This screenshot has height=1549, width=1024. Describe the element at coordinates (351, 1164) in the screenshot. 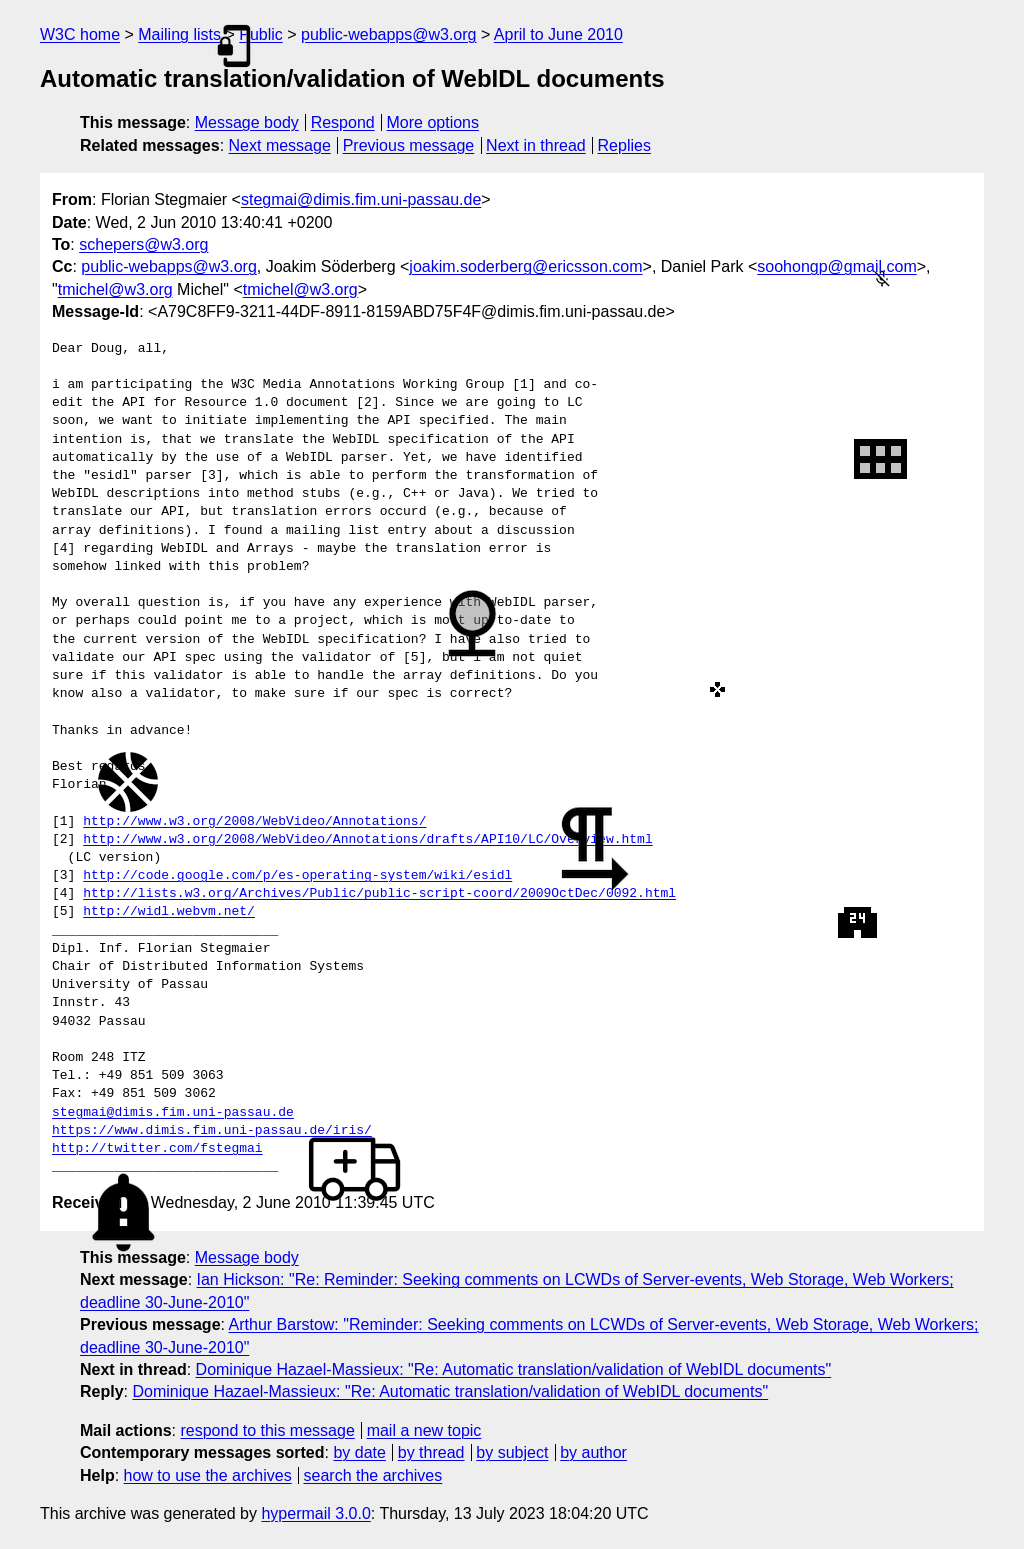

I see `access emergency medical services` at that location.